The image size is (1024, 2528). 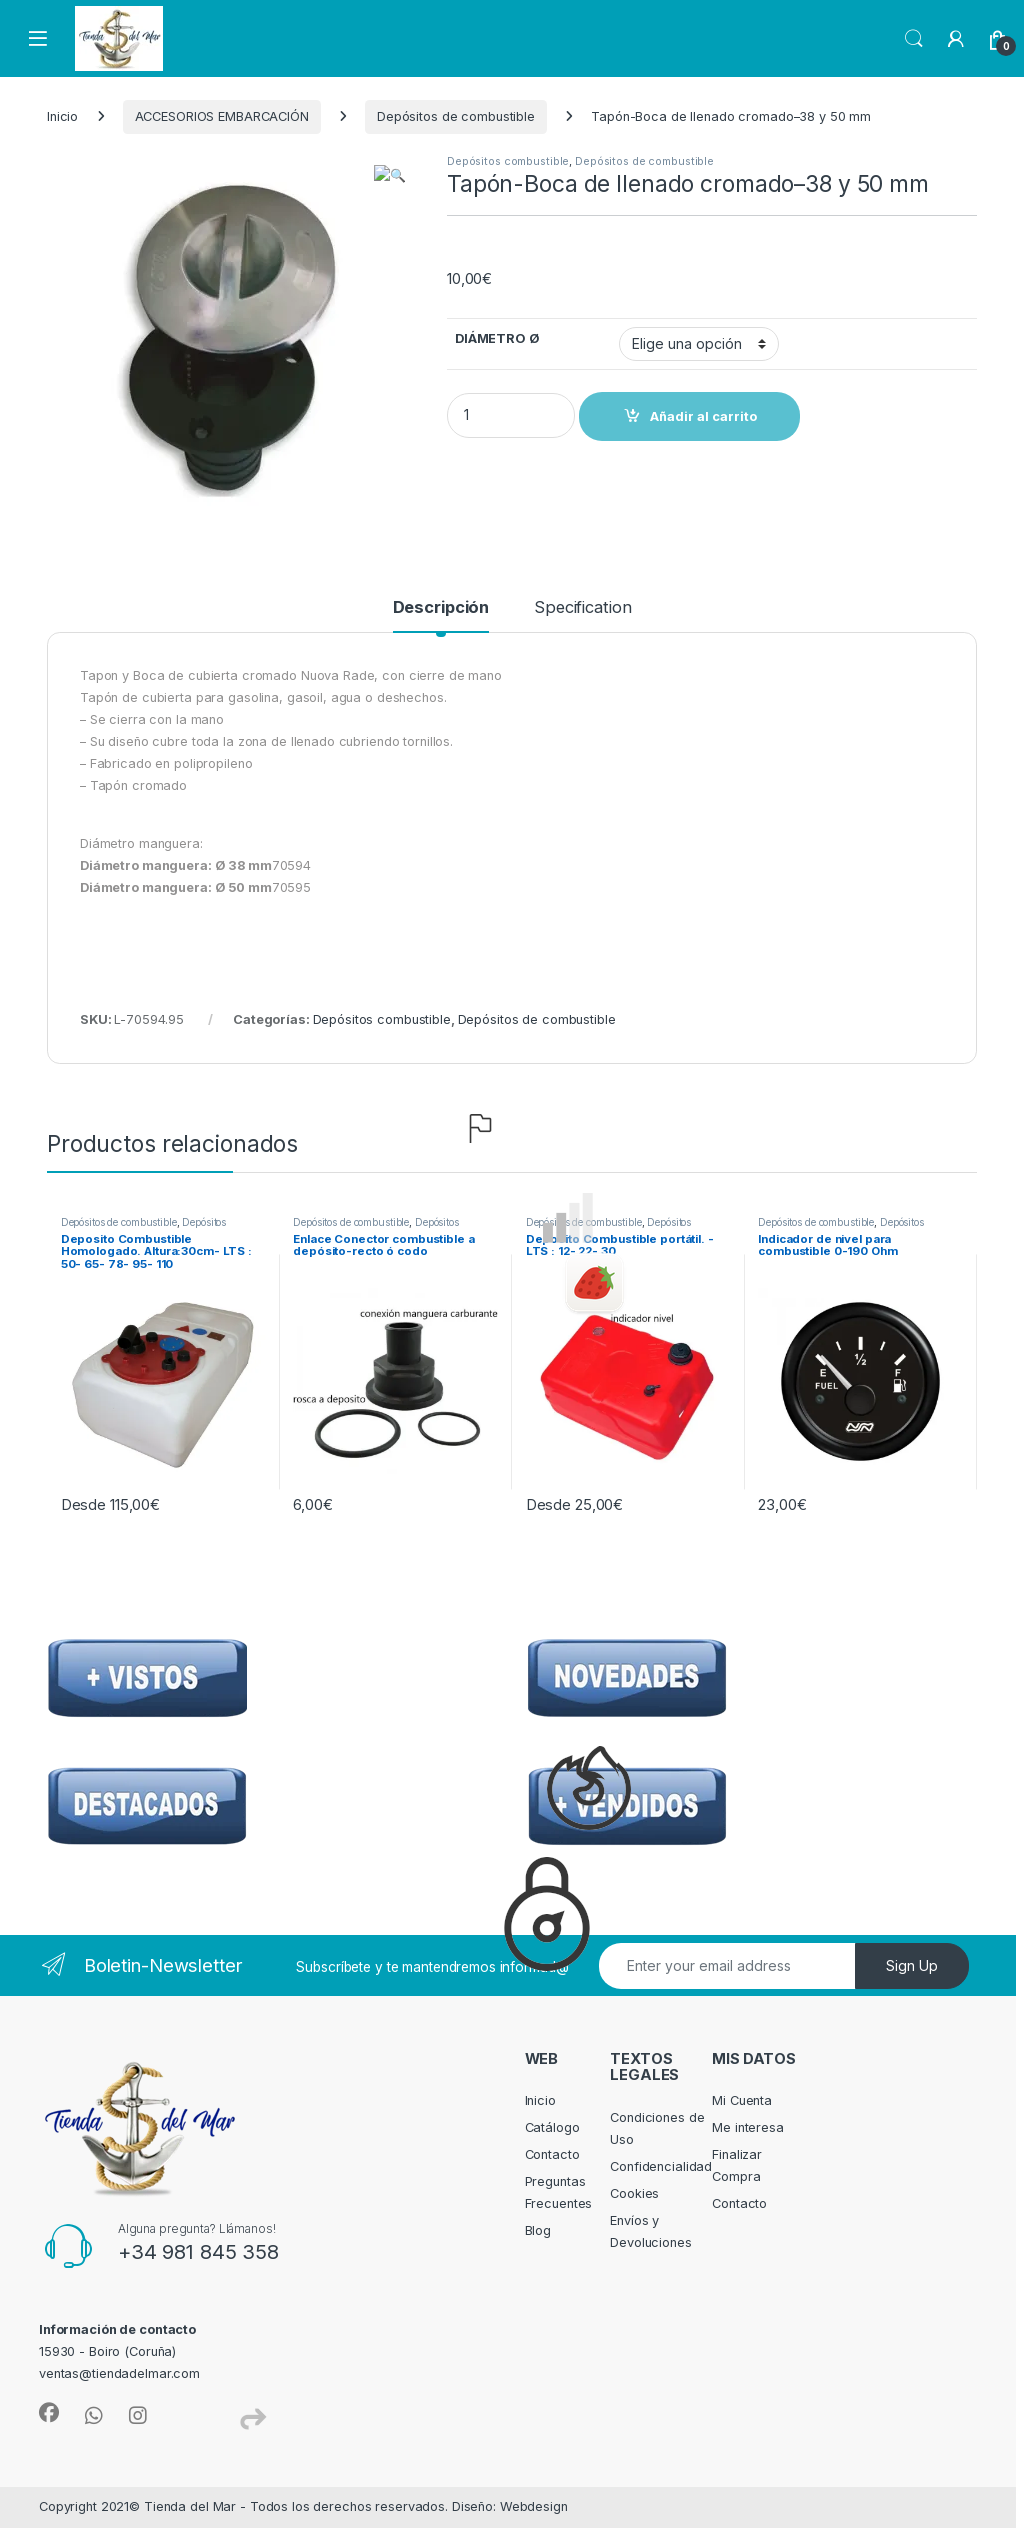 I want to click on access region or language settings, so click(x=480, y=1128).